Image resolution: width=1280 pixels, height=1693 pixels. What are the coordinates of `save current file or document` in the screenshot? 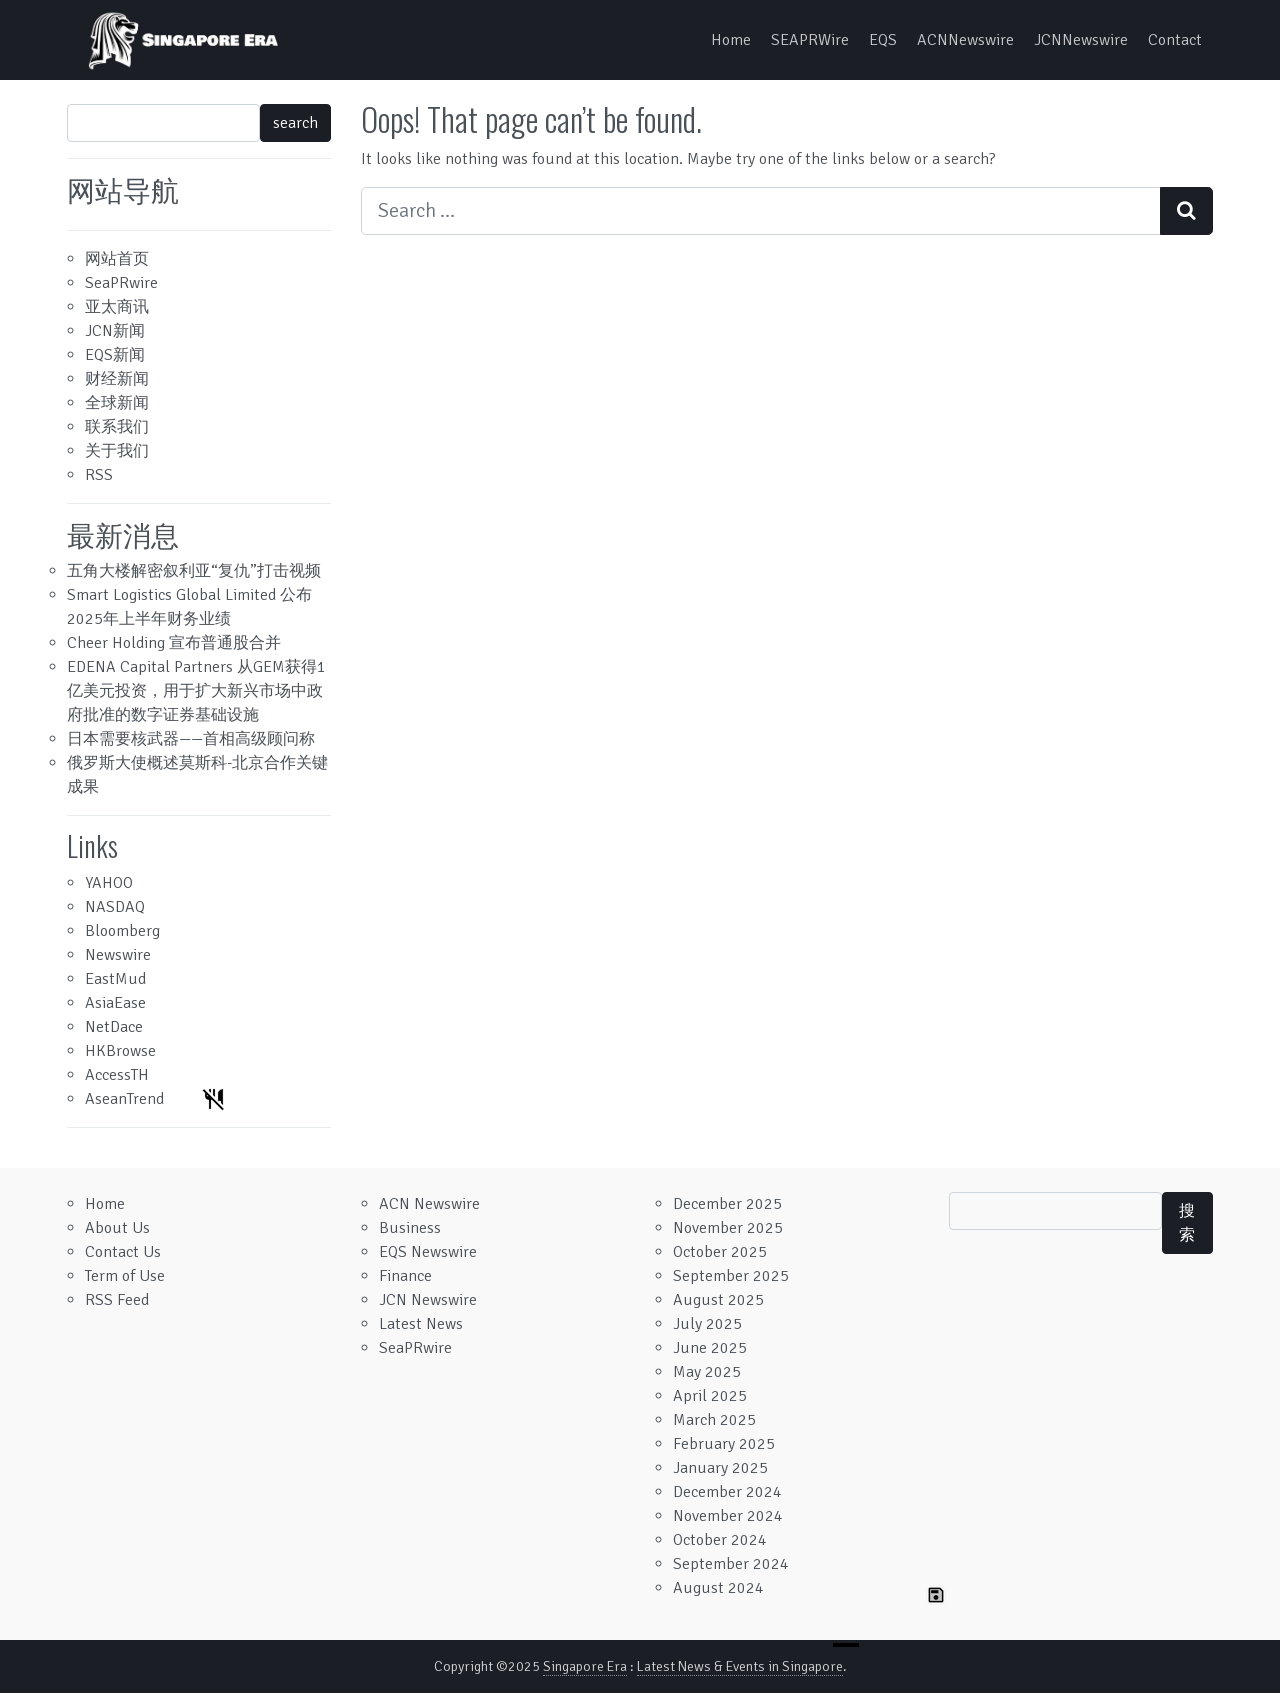 It's located at (936, 1595).